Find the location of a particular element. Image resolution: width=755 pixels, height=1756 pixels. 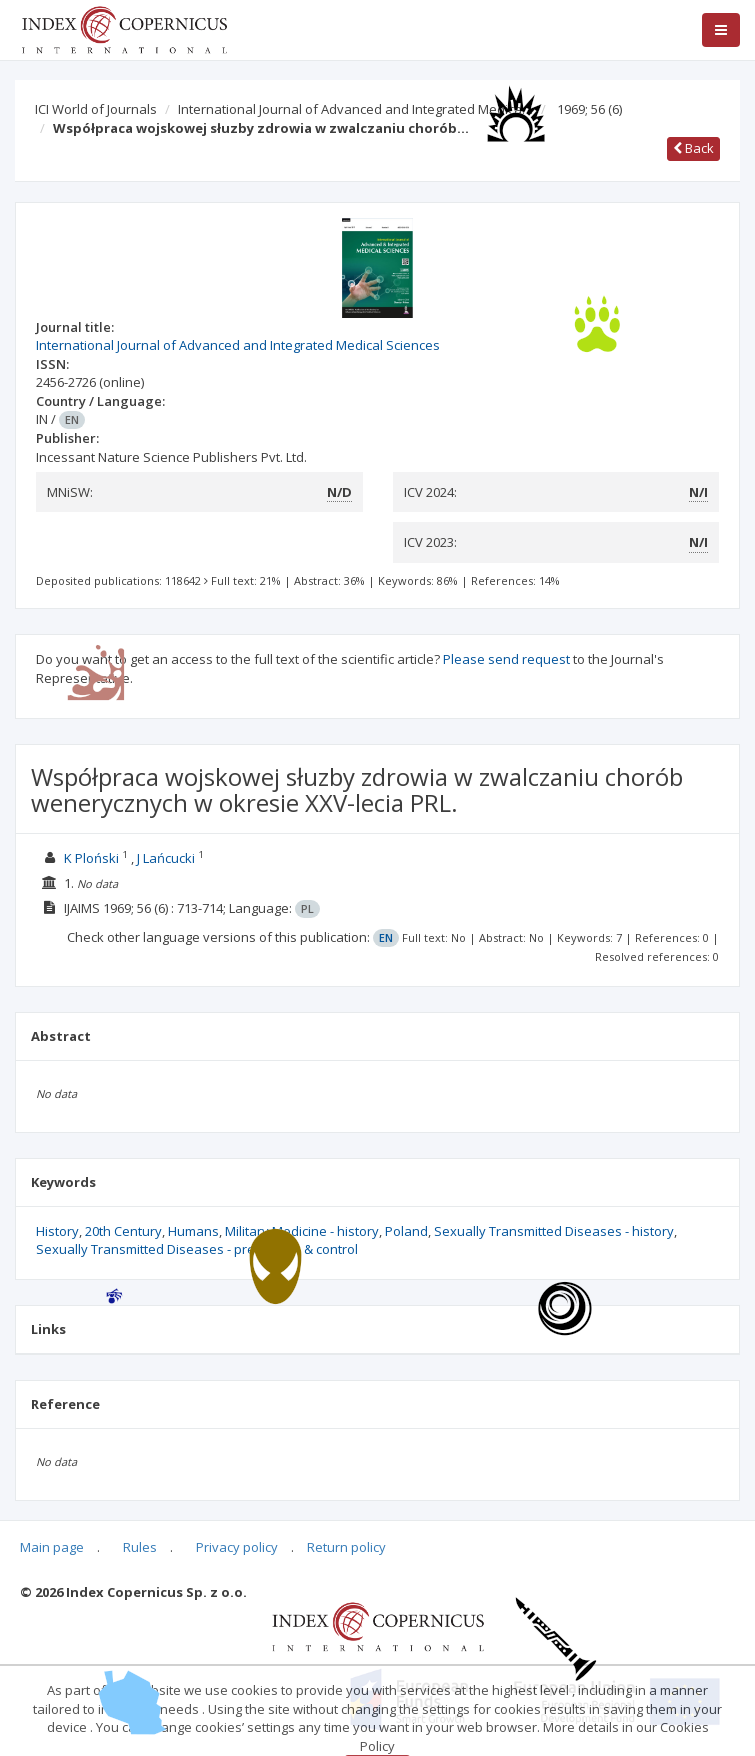

select clarinet as your instrument is located at coordinates (556, 1639).